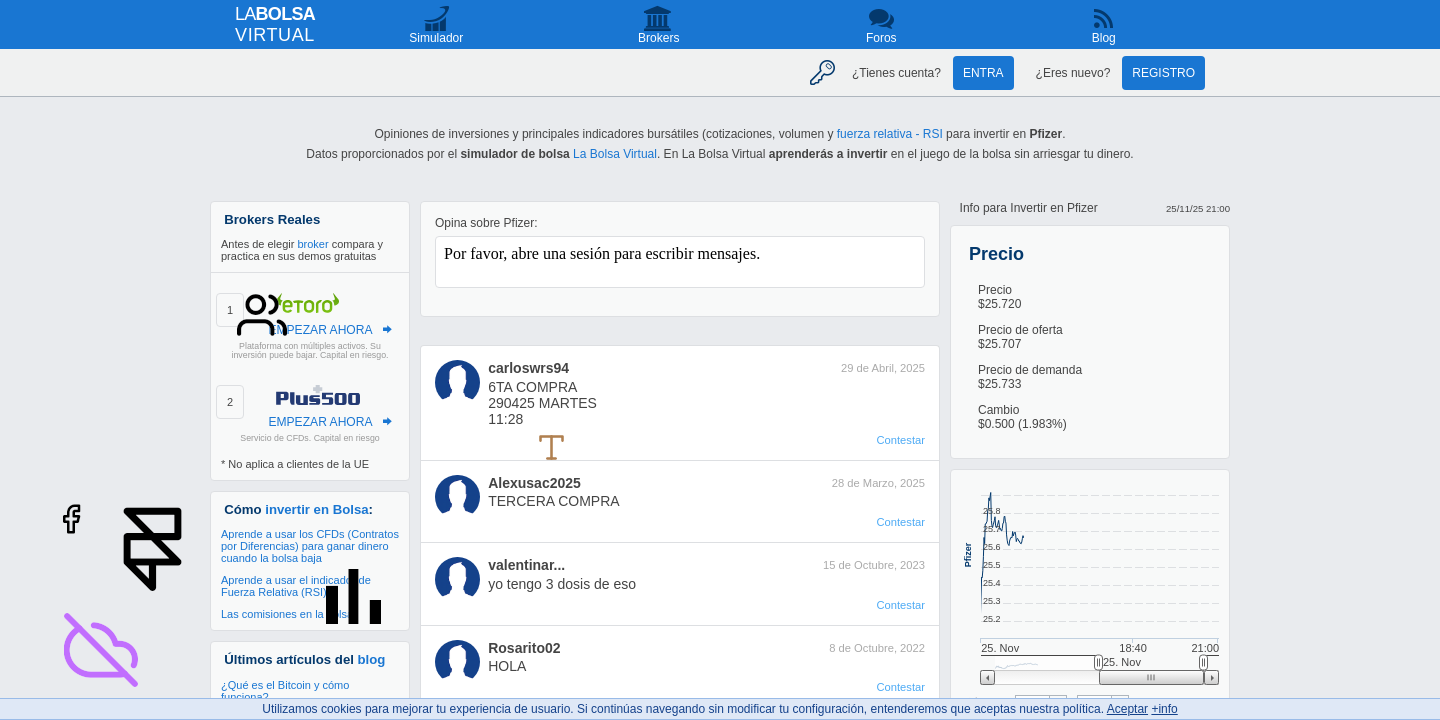 The height and width of the screenshot is (720, 1440). Describe the element at coordinates (353, 596) in the screenshot. I see `view analytics or statistics` at that location.